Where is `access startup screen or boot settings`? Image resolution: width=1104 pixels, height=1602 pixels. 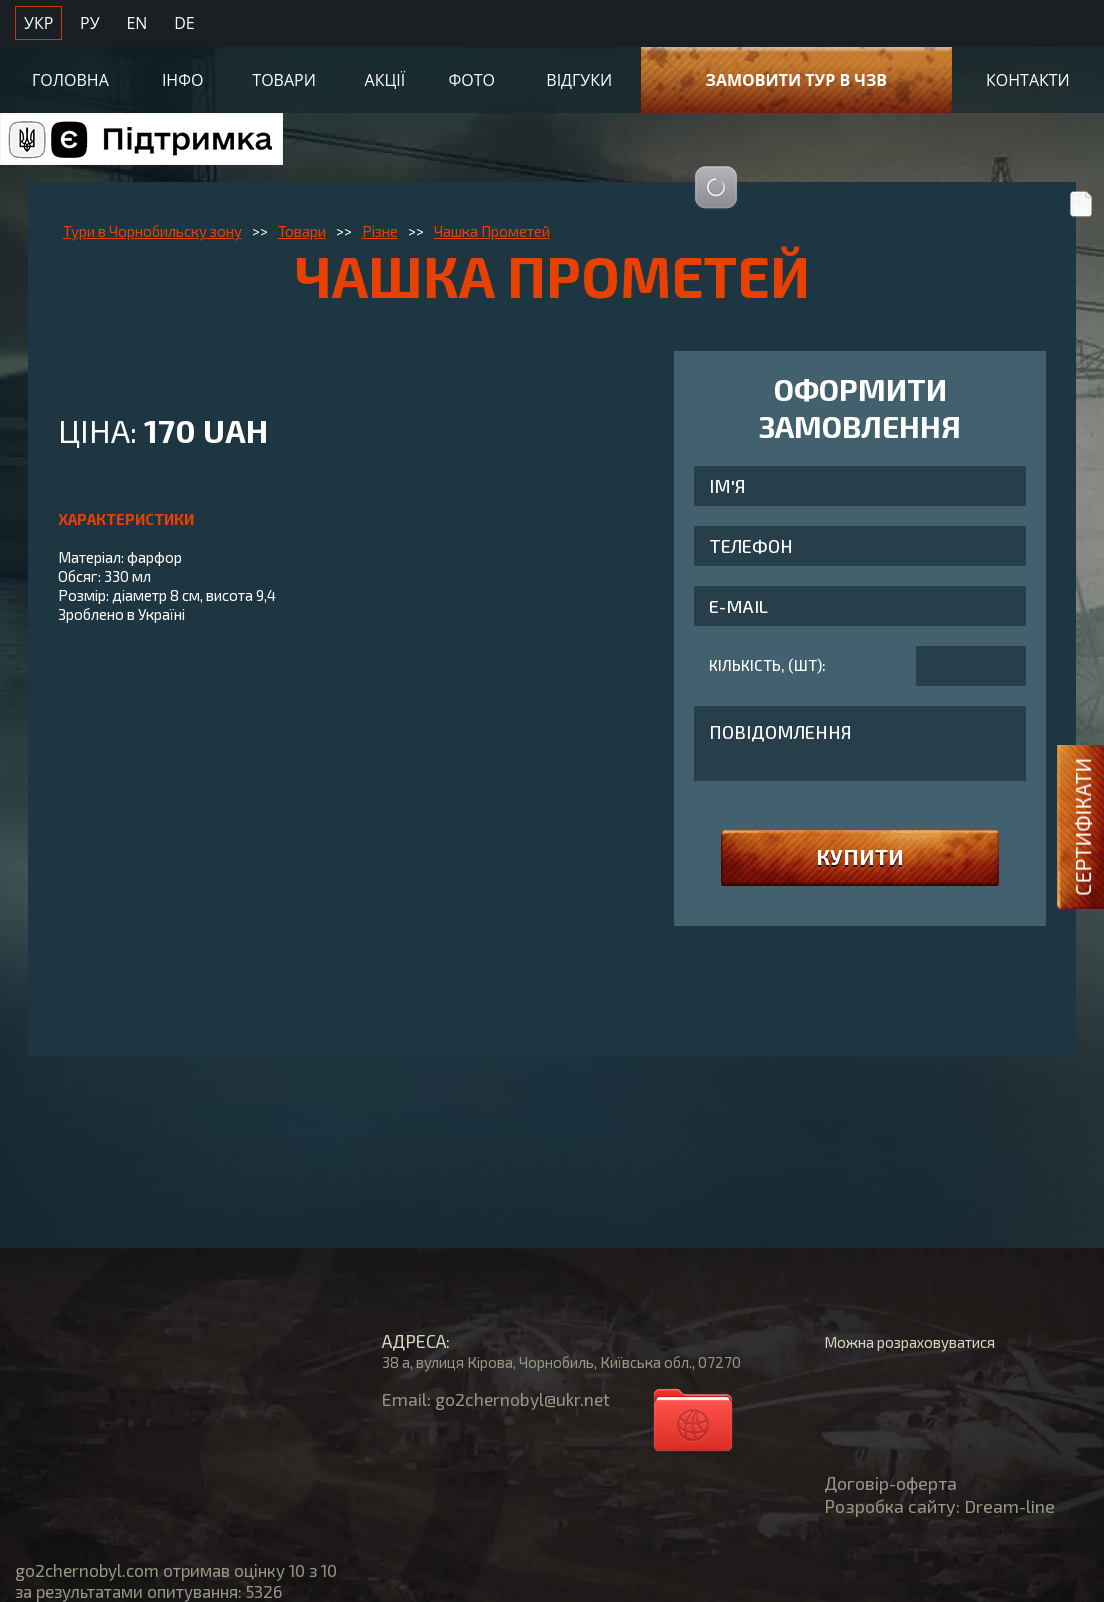
access startup screen or boot settings is located at coordinates (716, 188).